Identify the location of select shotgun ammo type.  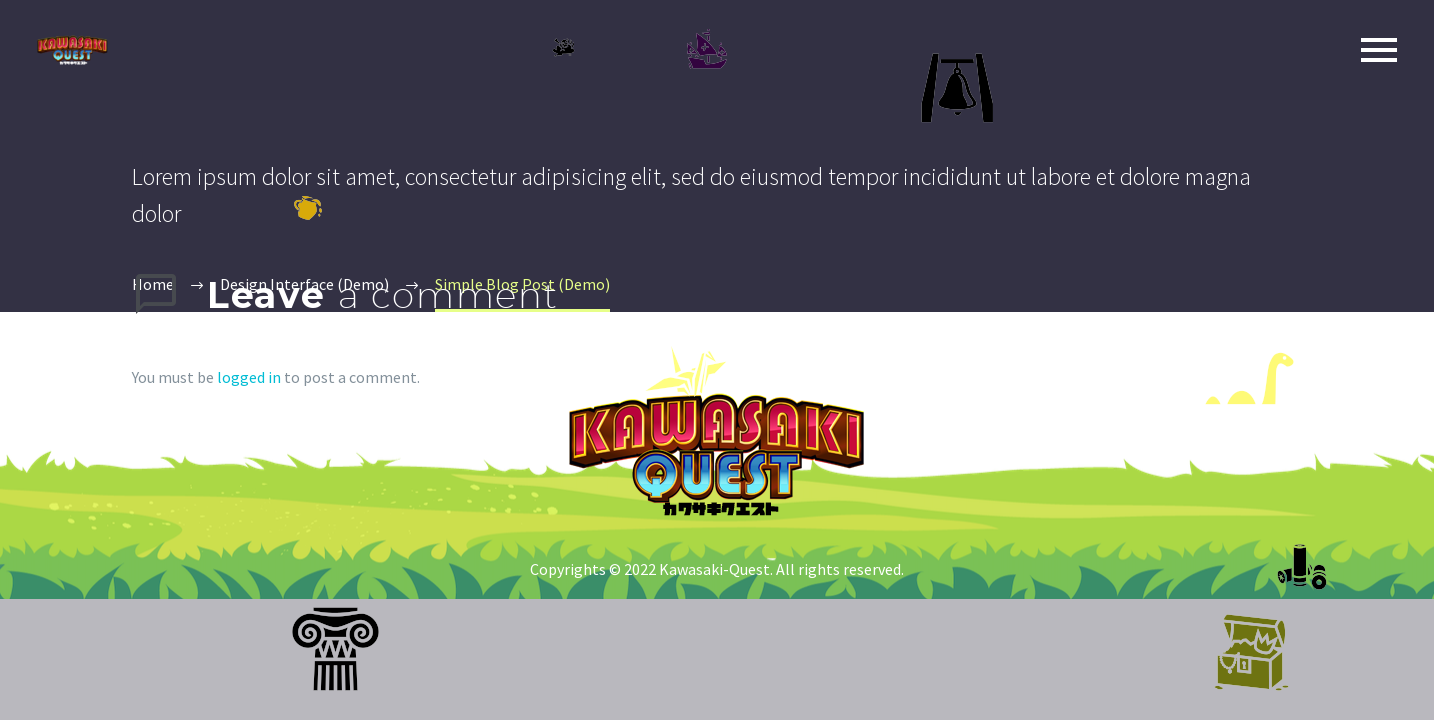
(1302, 567).